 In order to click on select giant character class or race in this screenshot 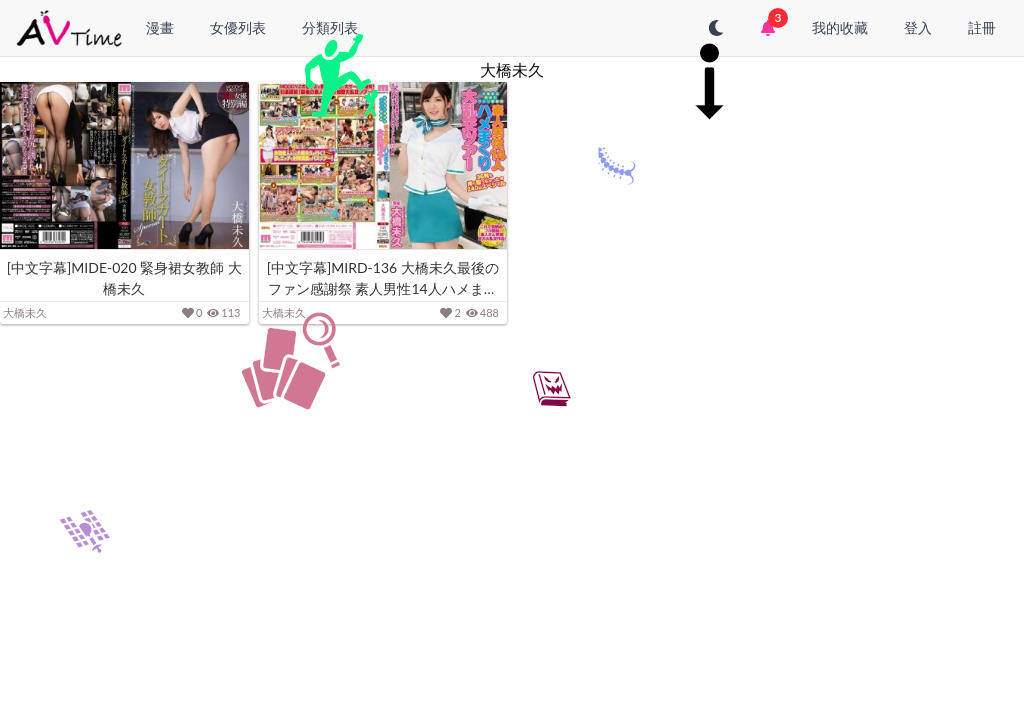, I will do `click(341, 75)`.